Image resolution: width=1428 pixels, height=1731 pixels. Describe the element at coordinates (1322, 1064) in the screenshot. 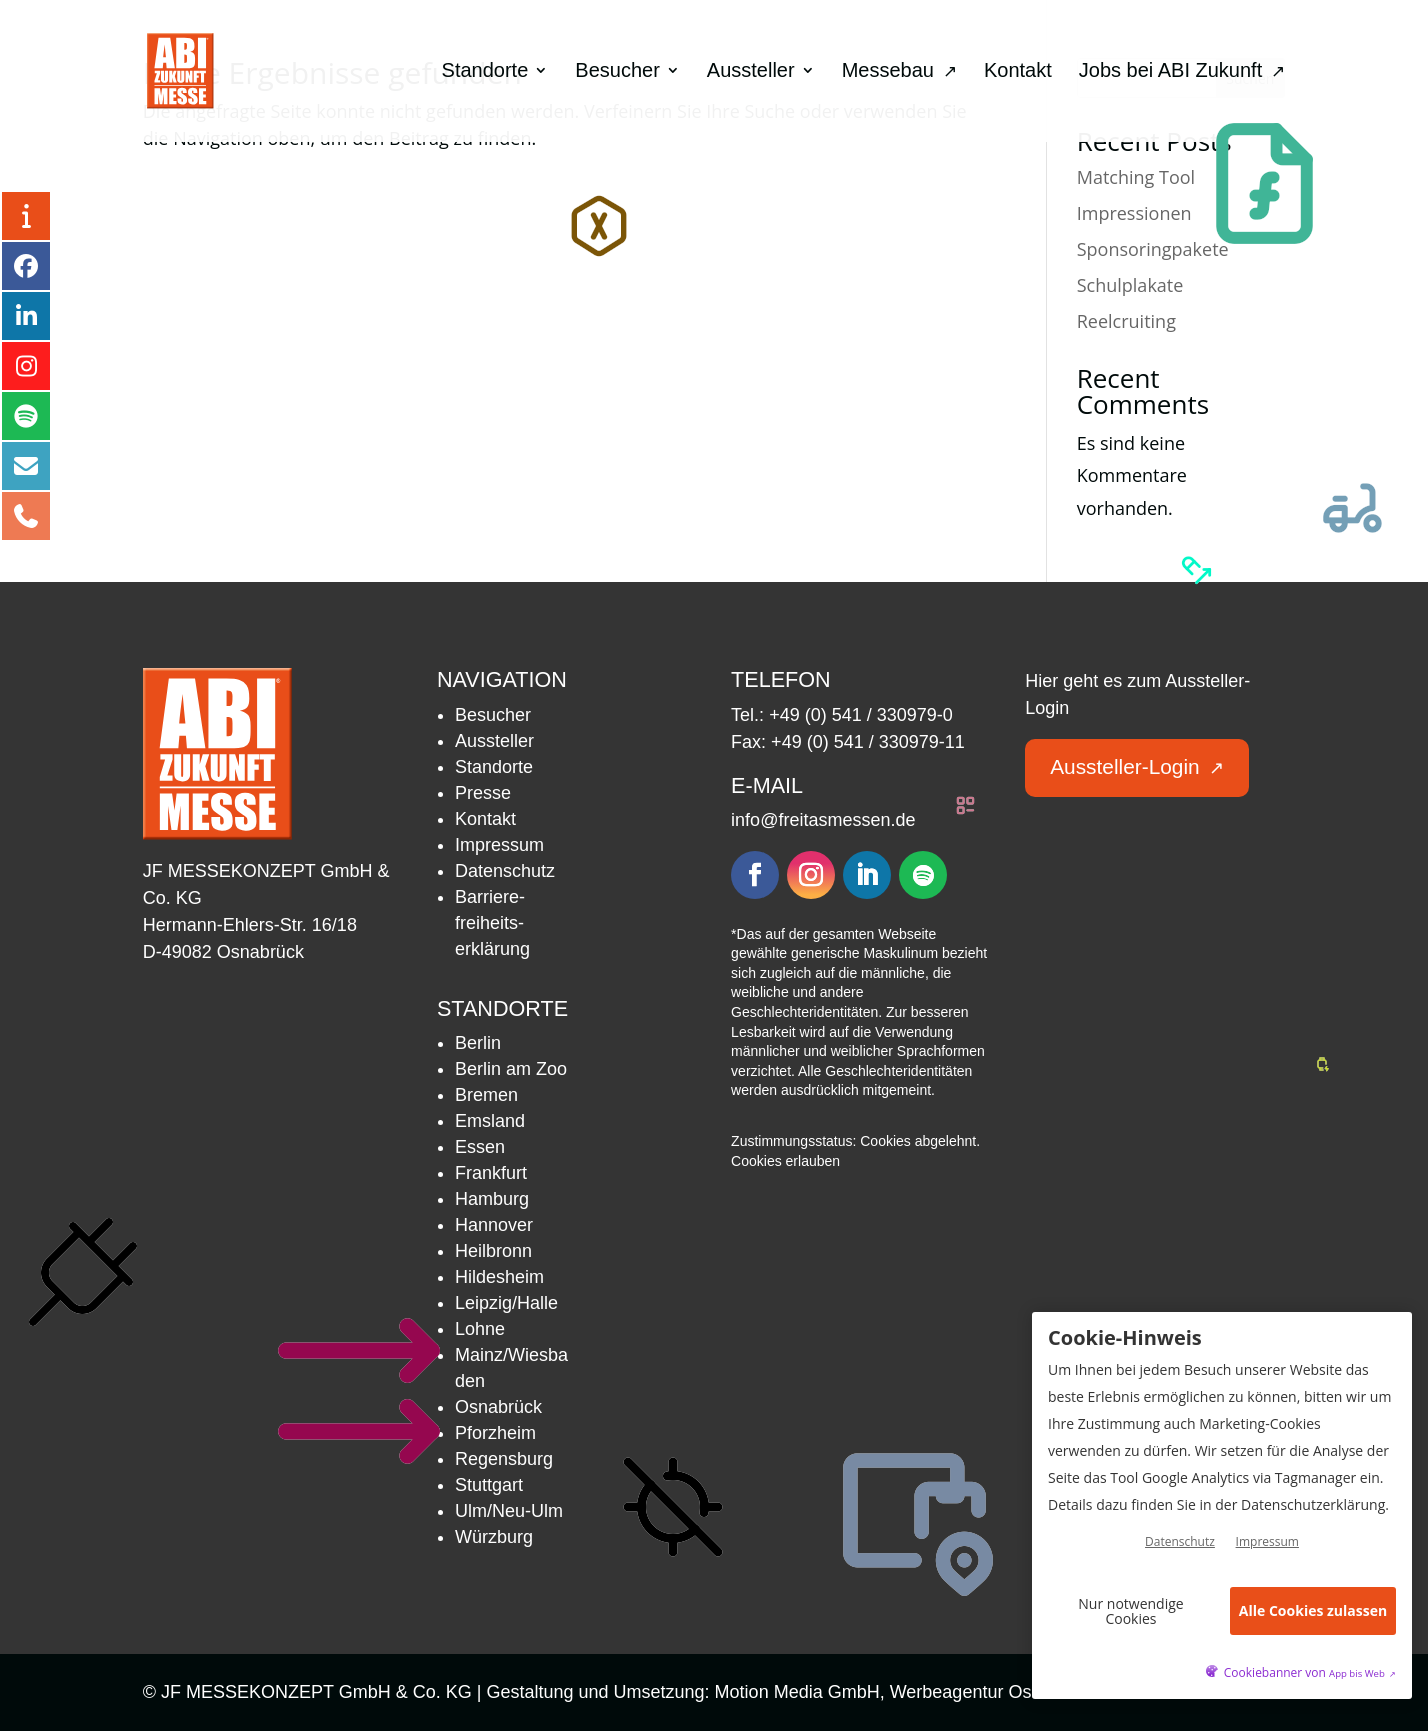

I see `smartwatch charging status` at that location.